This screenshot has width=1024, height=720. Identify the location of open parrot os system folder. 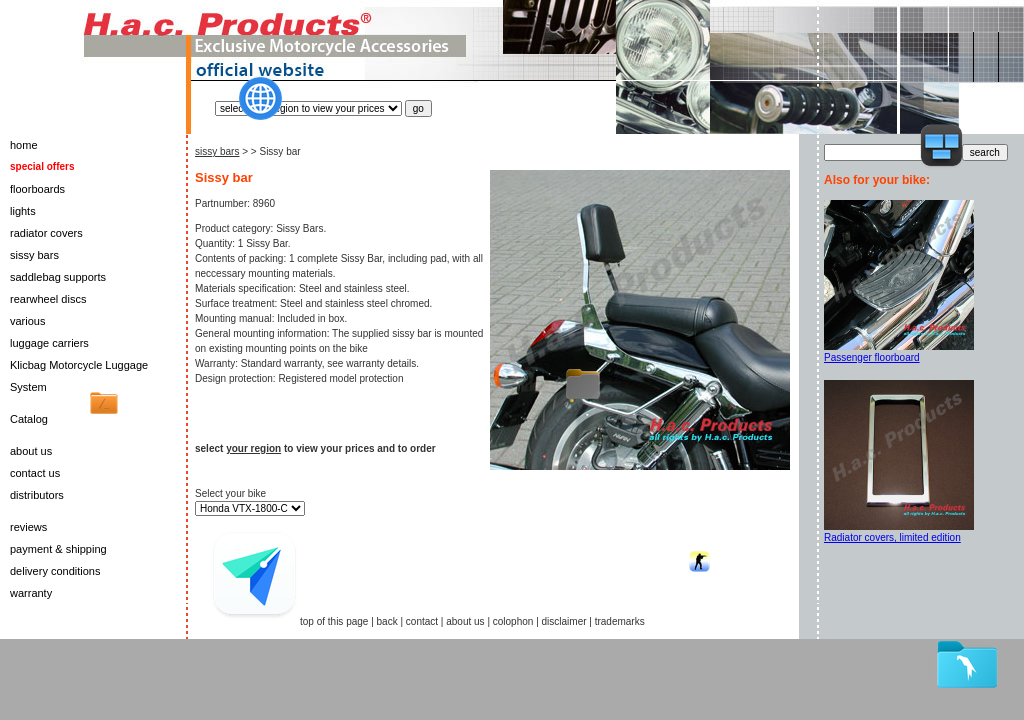
(967, 666).